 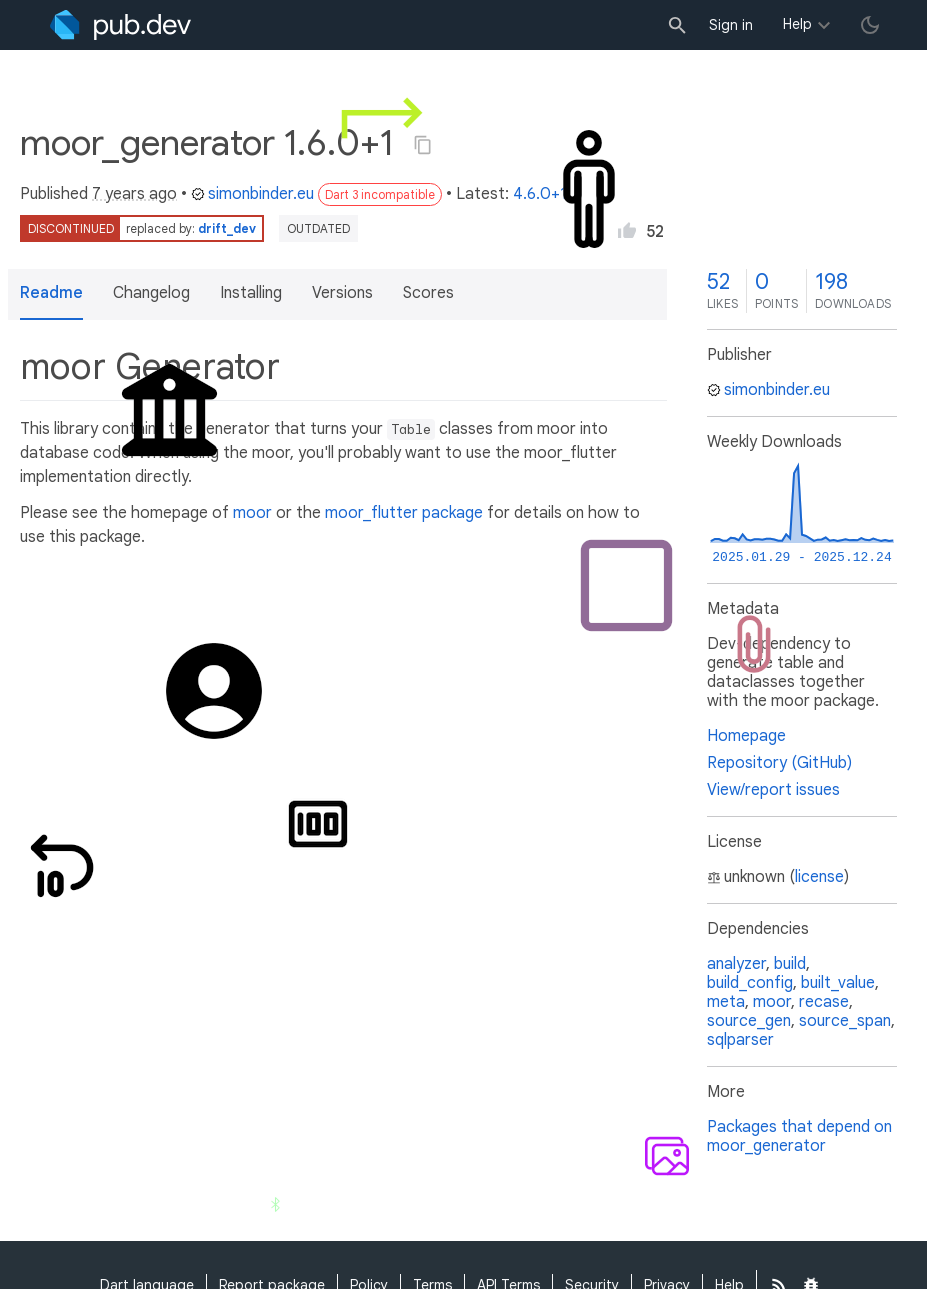 I want to click on access your profile or account settings, so click(x=214, y=691).